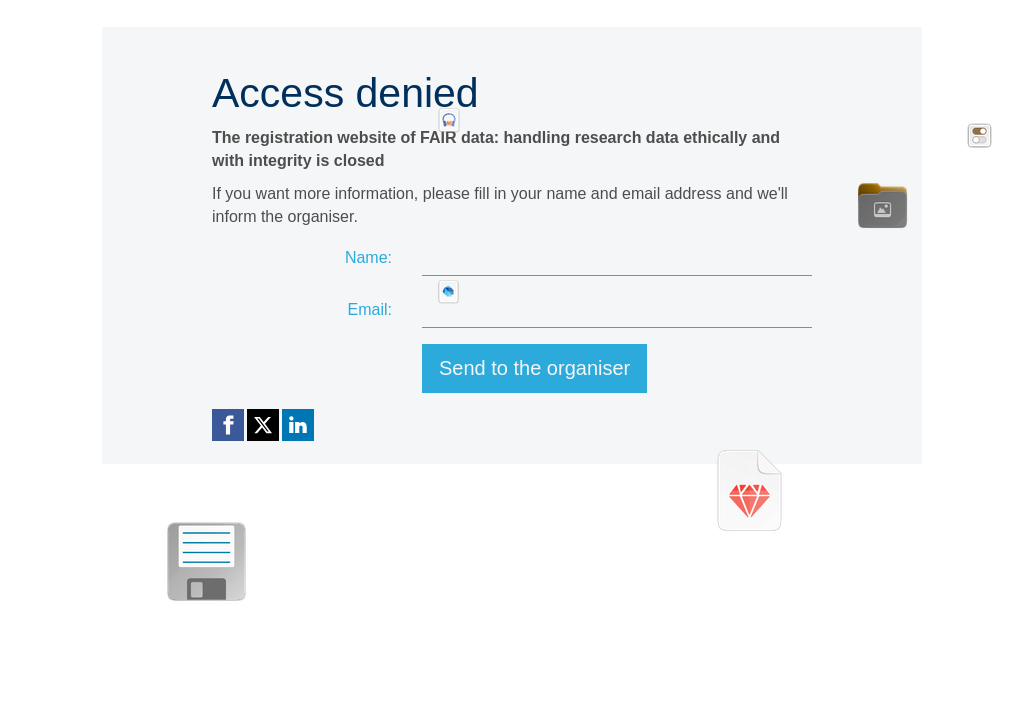  What do you see at coordinates (749, 490) in the screenshot?
I see `a ruby programming language source file` at bounding box center [749, 490].